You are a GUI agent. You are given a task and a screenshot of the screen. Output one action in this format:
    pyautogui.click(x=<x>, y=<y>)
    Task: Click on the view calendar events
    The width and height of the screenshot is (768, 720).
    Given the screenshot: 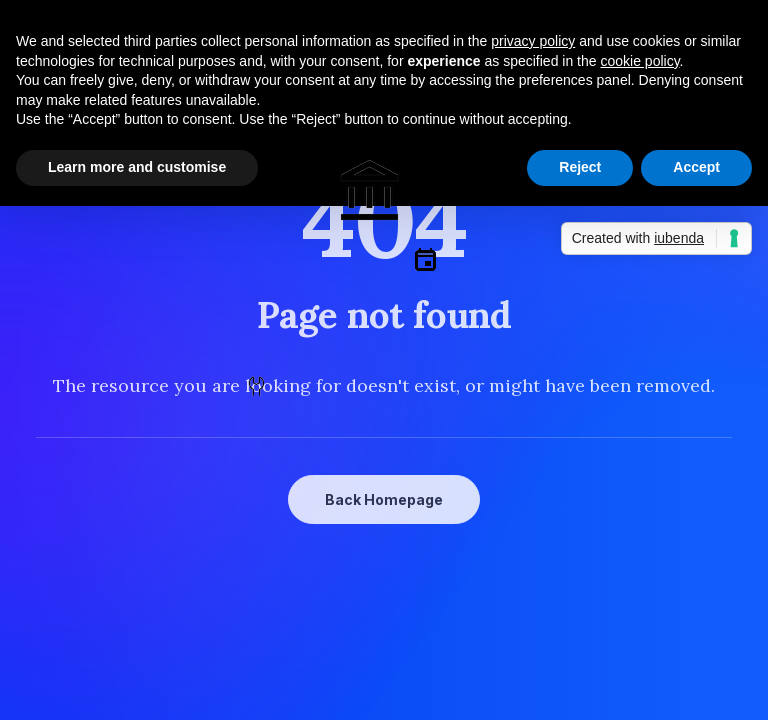 What is the action you would take?
    pyautogui.click(x=425, y=259)
    